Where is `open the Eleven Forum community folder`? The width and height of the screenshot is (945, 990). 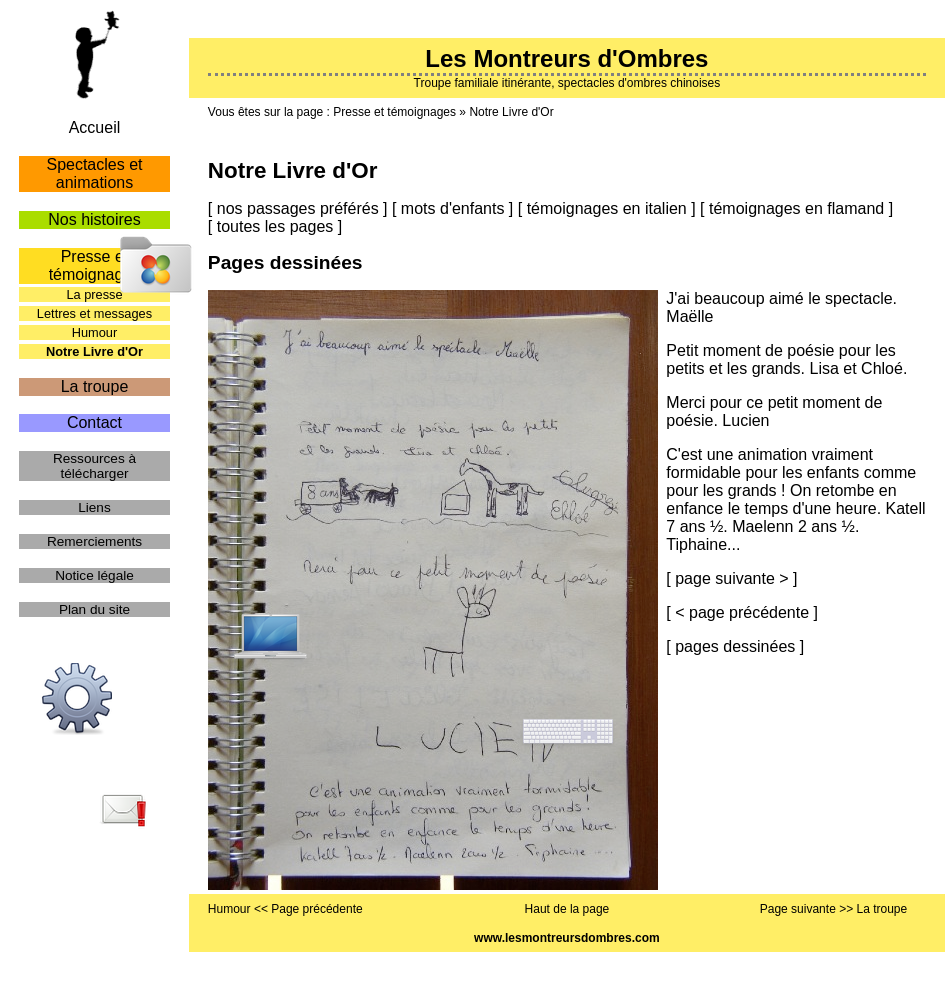 open the Eleven Forum community folder is located at coordinates (155, 266).